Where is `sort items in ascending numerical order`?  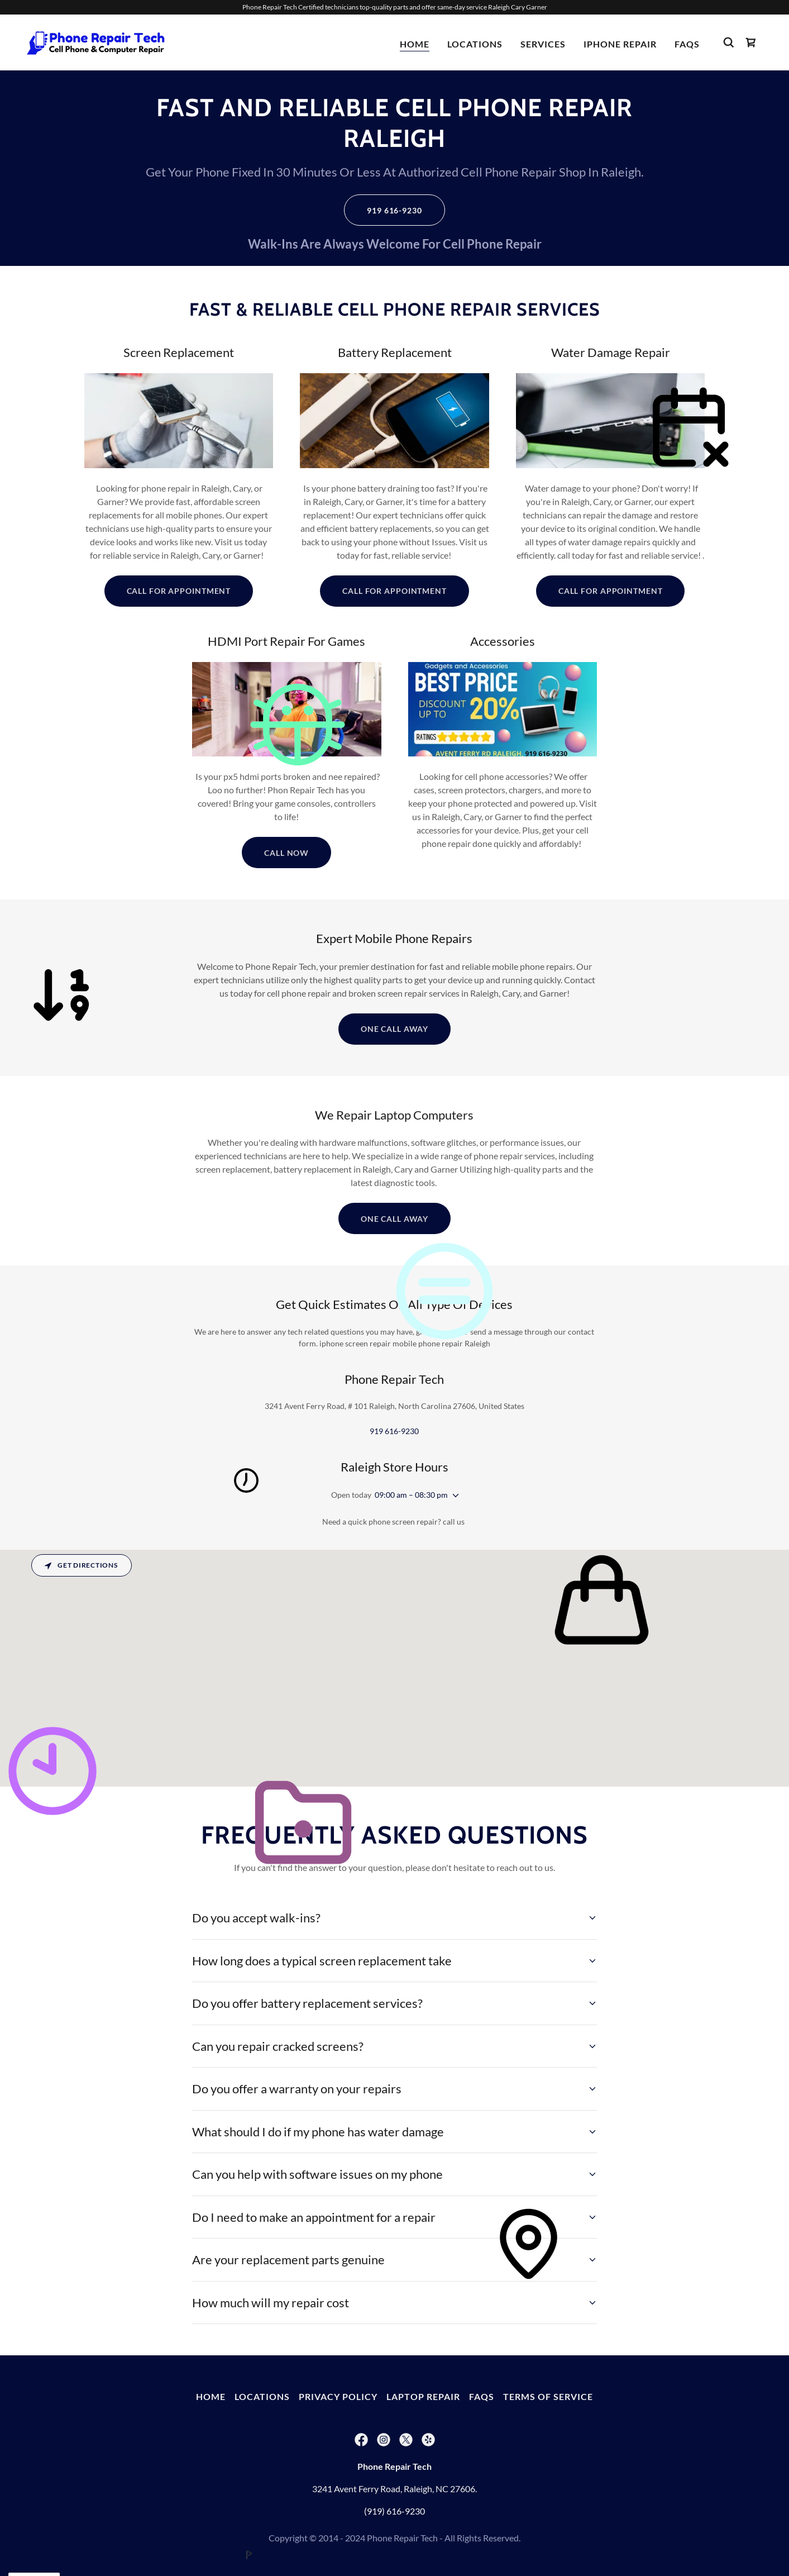 sort items in ascending numerical order is located at coordinates (63, 995).